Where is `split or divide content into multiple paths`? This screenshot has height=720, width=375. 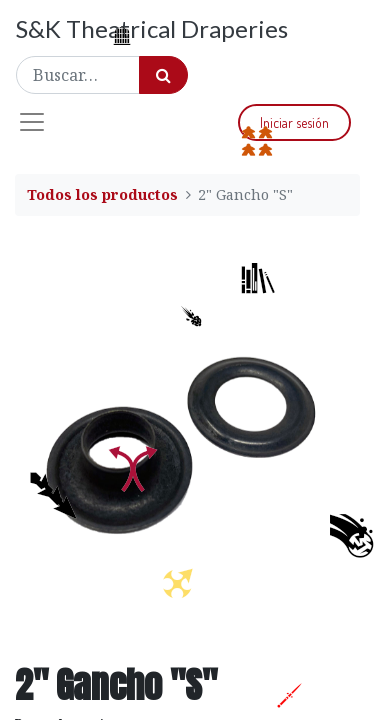 split or divide content into multiple paths is located at coordinates (133, 469).